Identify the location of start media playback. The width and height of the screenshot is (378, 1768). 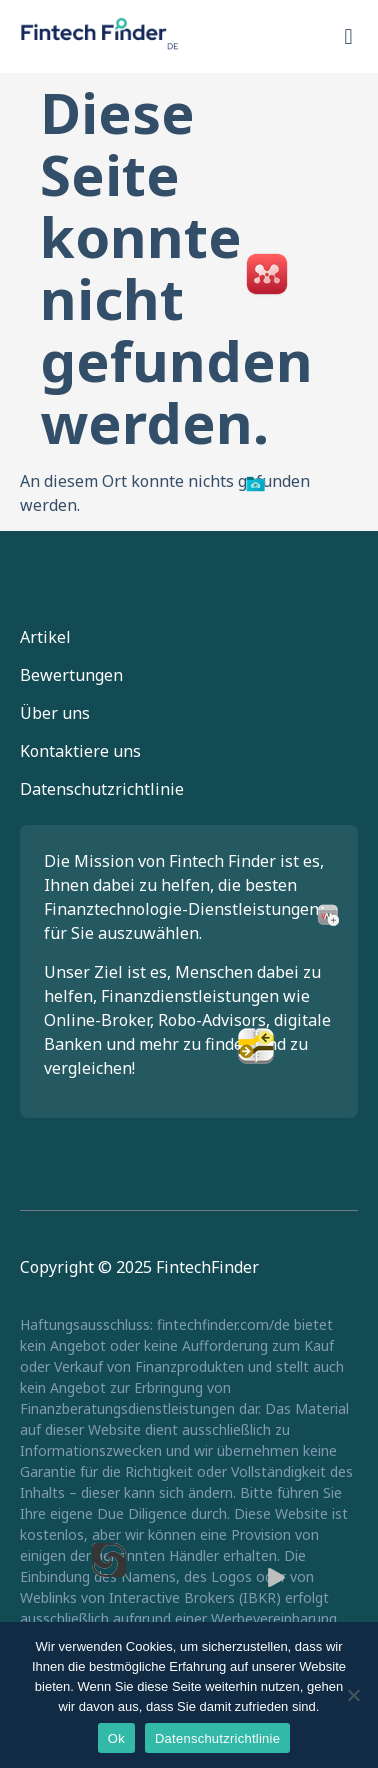
(275, 1577).